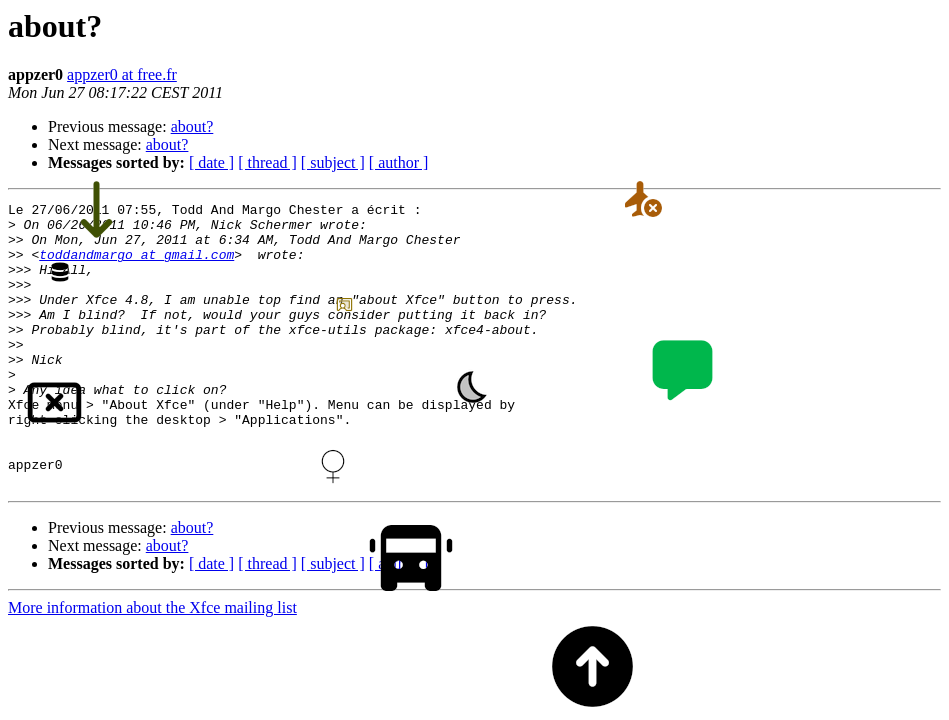 The image size is (949, 720). What do you see at coordinates (60, 272) in the screenshot?
I see `access database storage` at bounding box center [60, 272].